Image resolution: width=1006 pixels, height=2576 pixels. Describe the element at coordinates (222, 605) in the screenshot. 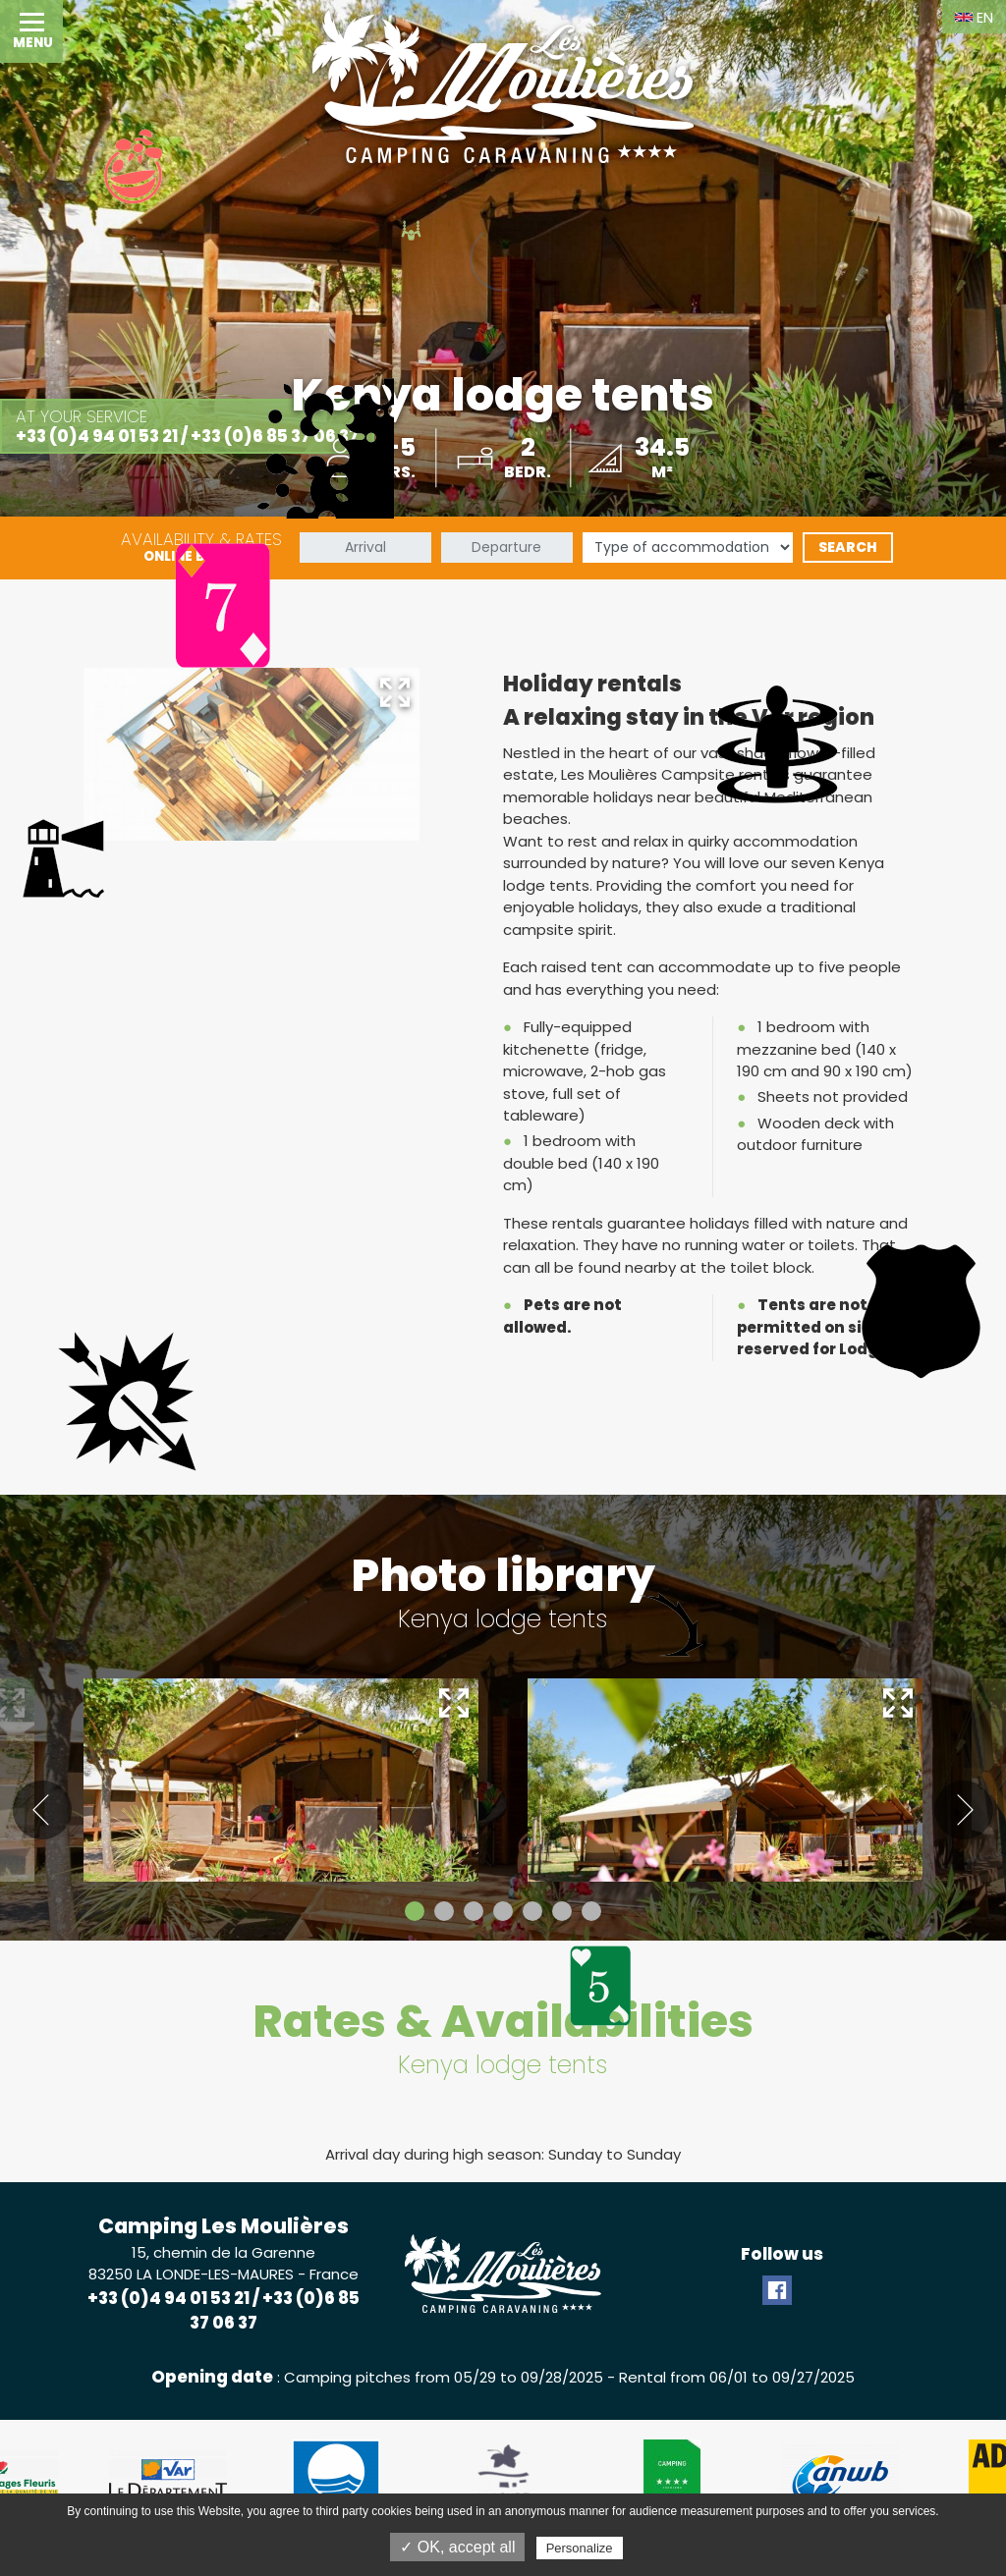

I see `seven of diamonds playing card` at that location.